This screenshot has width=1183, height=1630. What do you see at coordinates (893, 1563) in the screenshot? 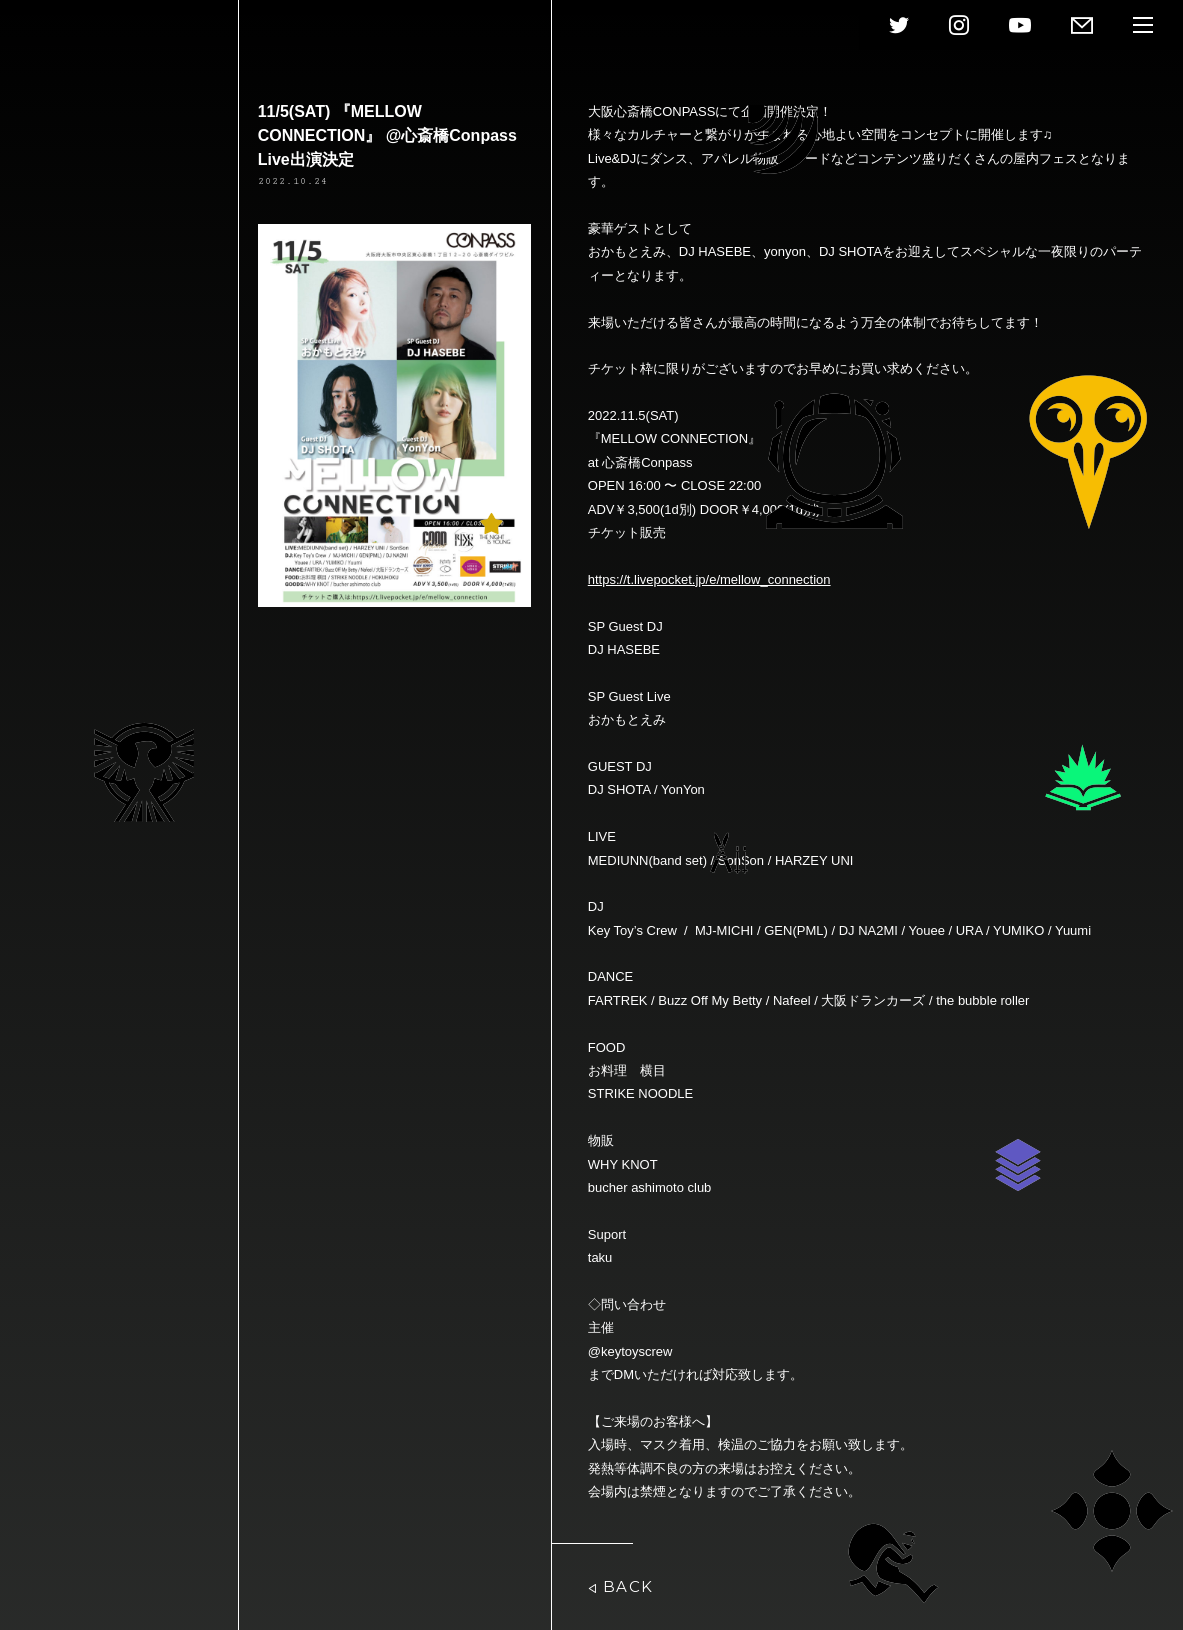
I see `indicates a thief or robbery event in a game` at bounding box center [893, 1563].